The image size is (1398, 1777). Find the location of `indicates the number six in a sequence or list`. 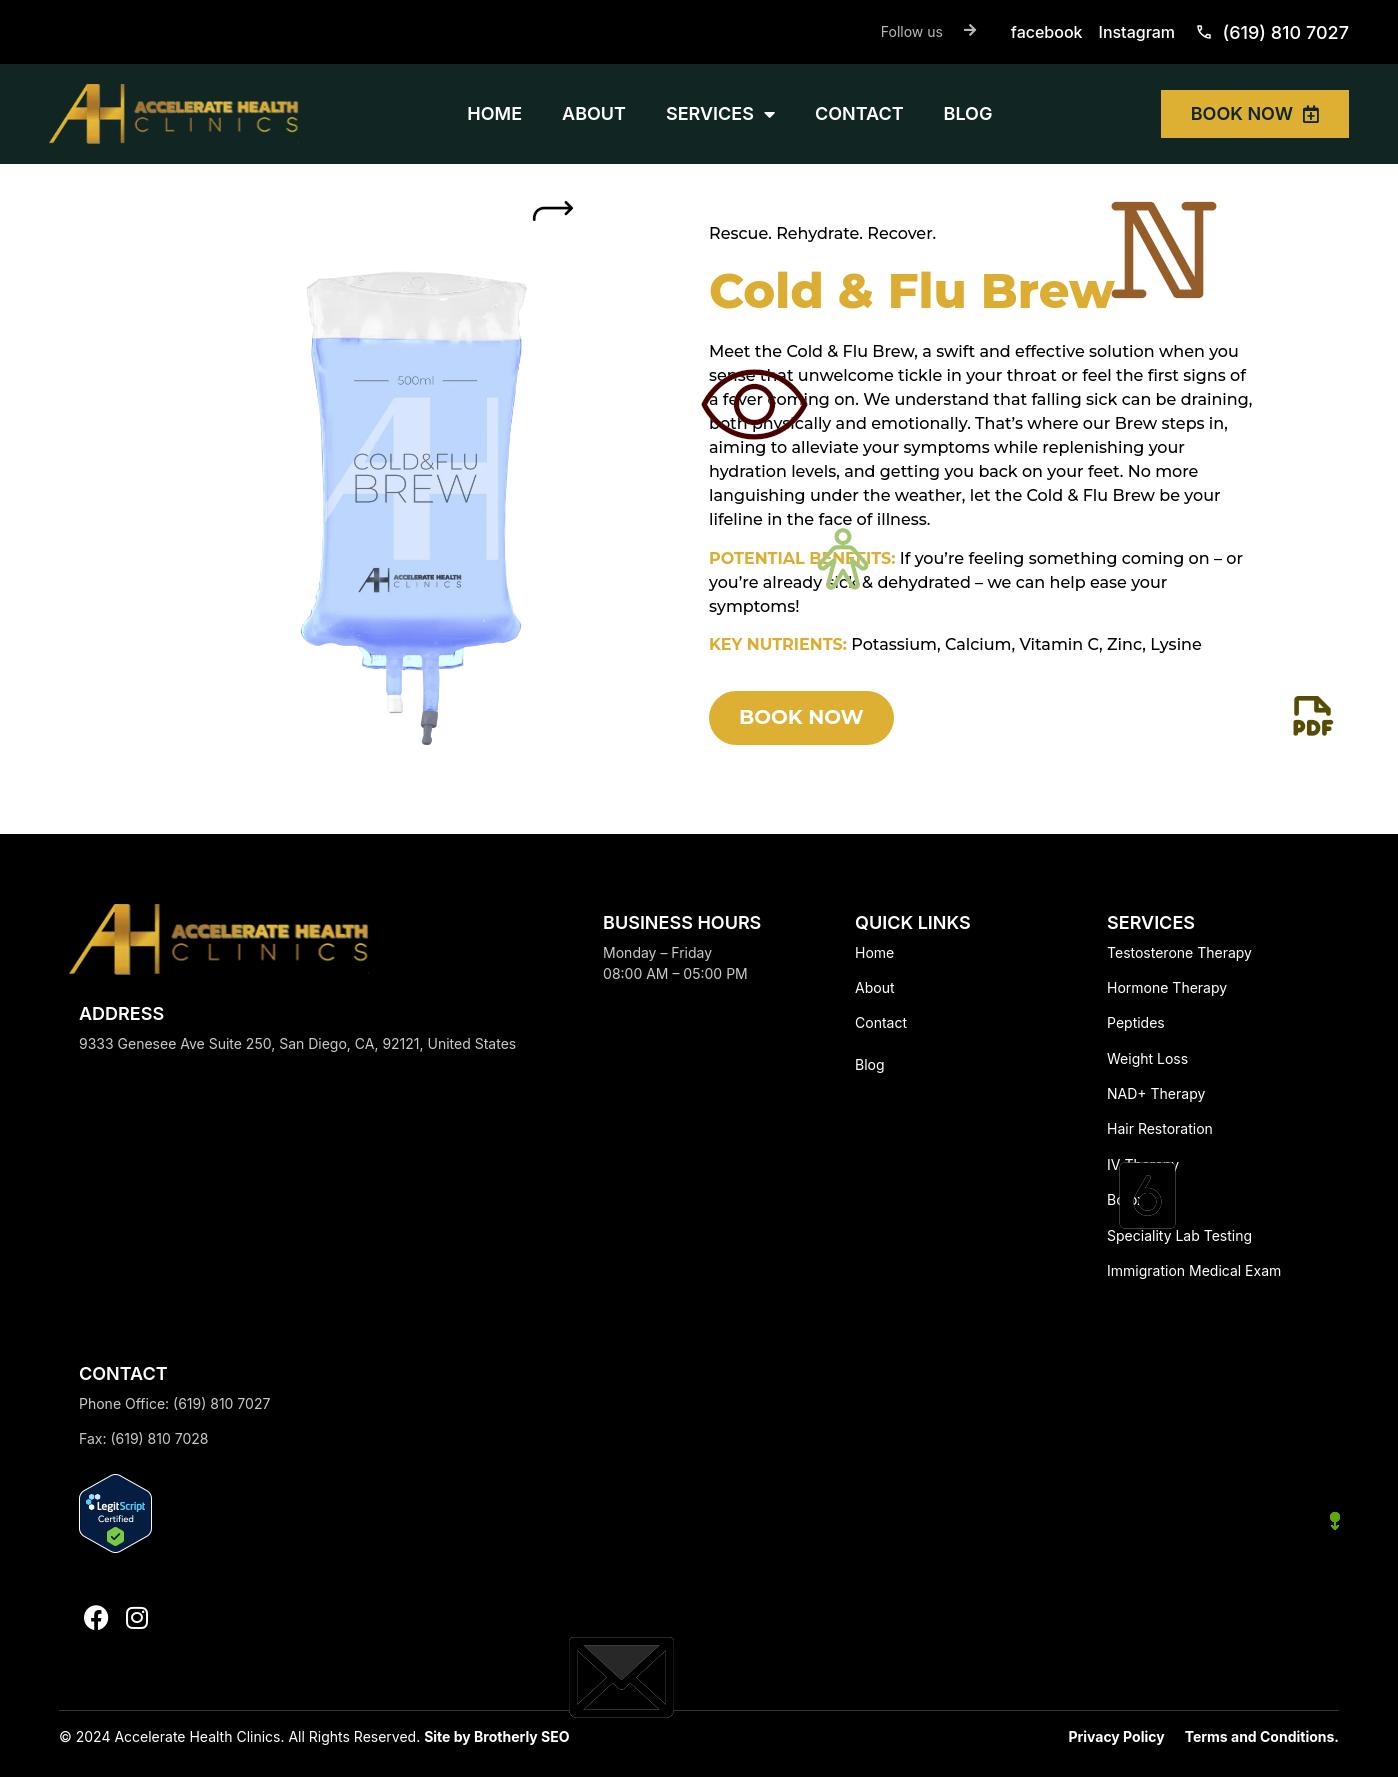

indicates the number six in a sequence or list is located at coordinates (1147, 1195).